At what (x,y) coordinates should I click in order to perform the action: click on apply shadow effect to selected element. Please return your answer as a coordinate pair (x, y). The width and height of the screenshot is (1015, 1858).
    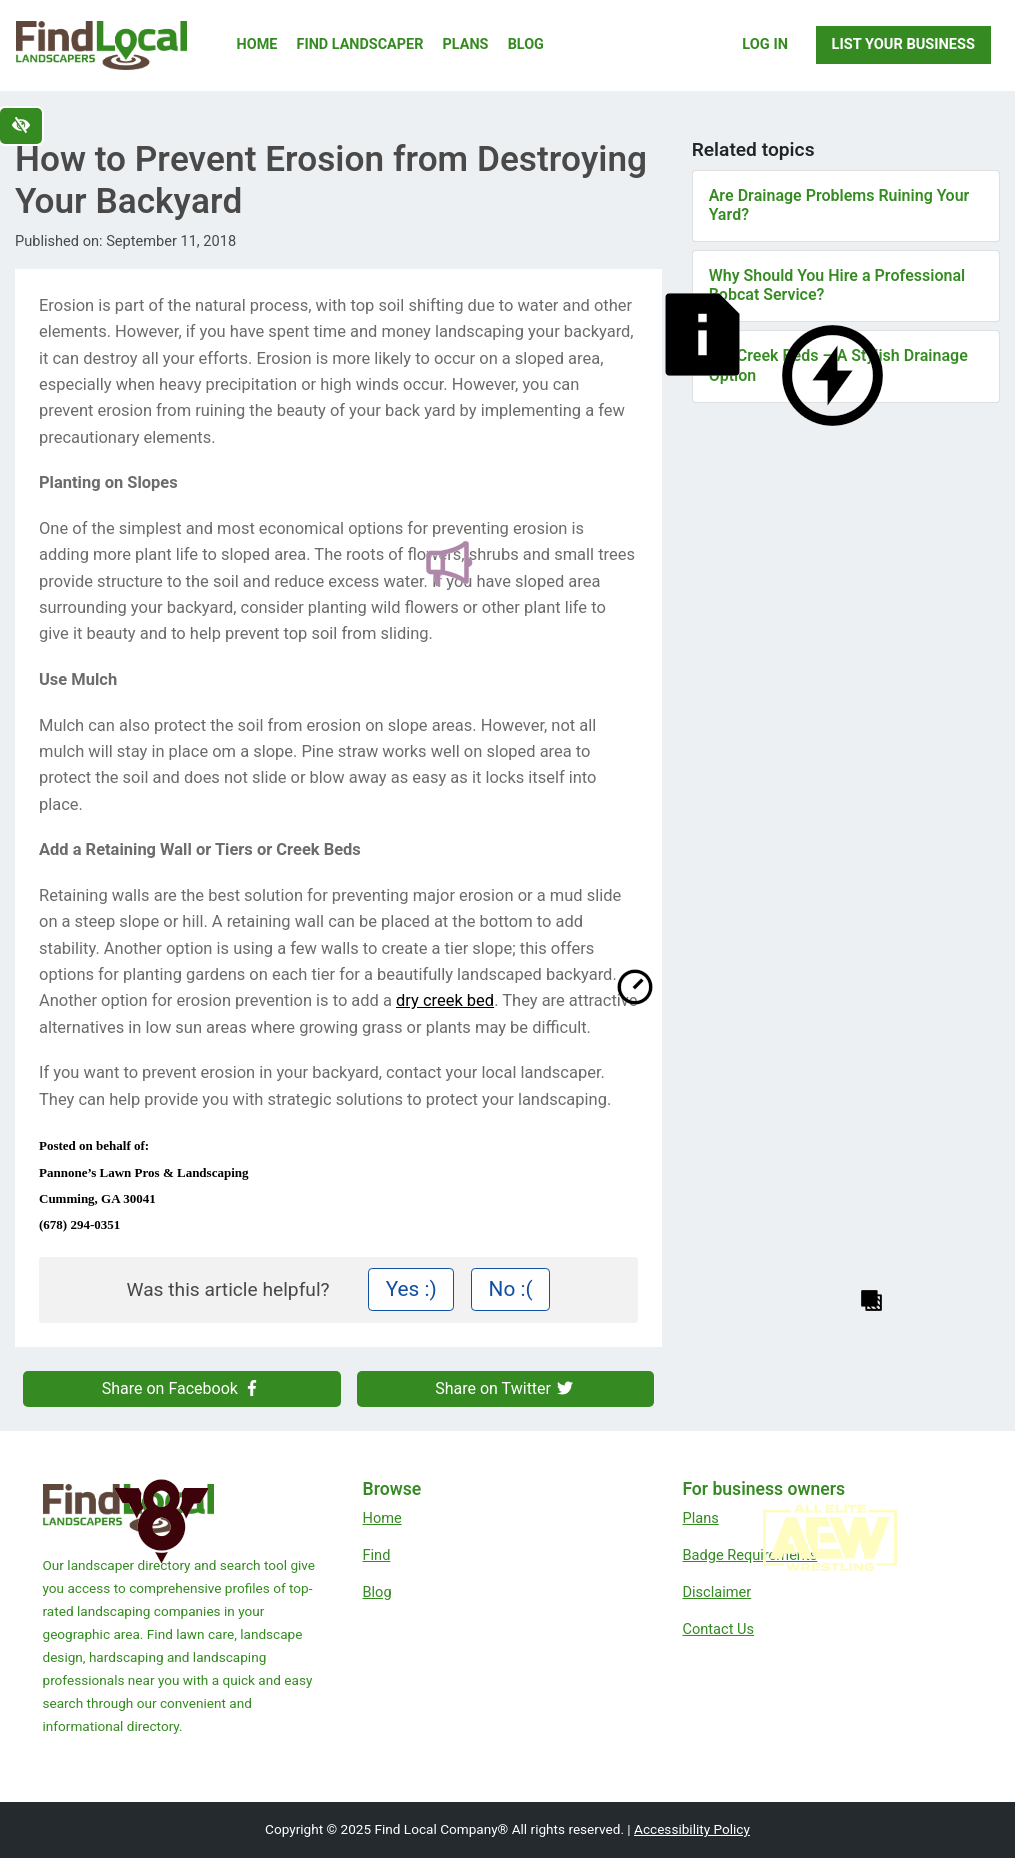
    Looking at the image, I should click on (871, 1300).